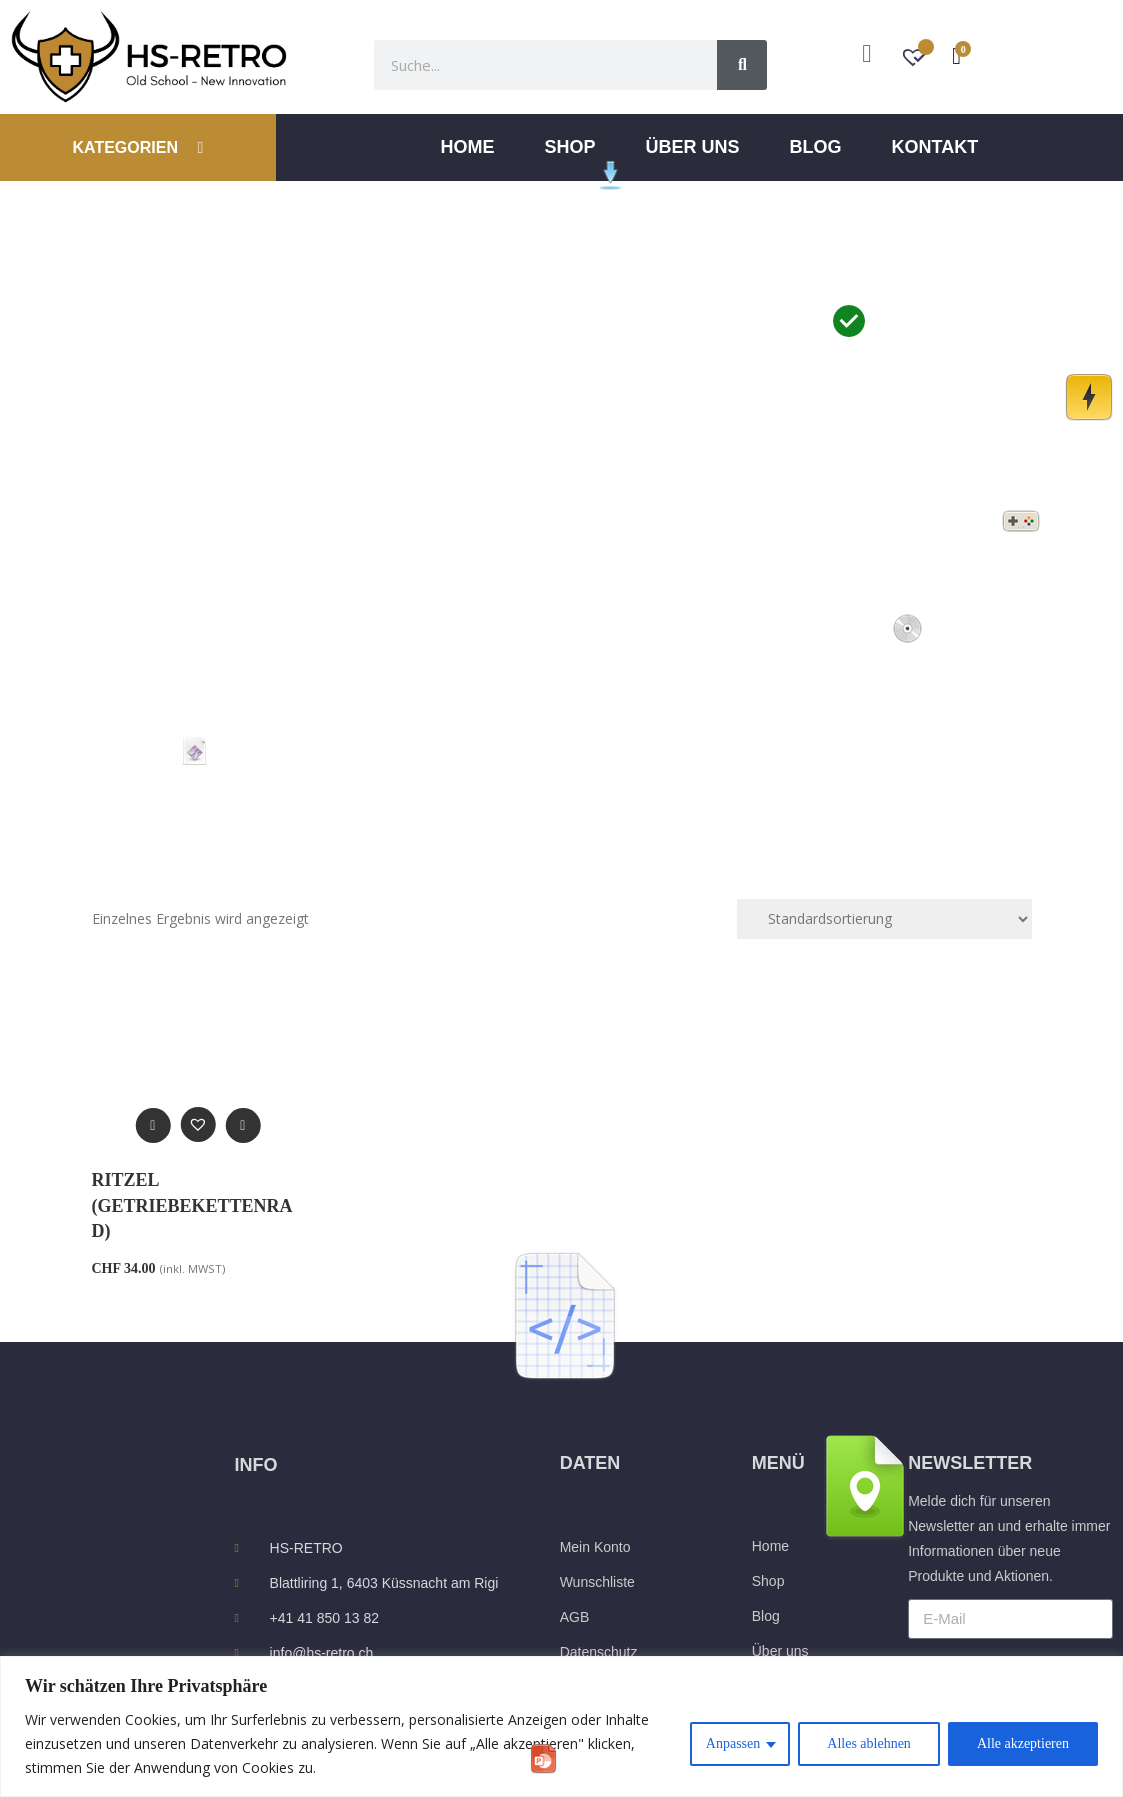 The height and width of the screenshot is (1797, 1123). What do you see at coordinates (565, 1316) in the screenshot?
I see `an html template file` at bounding box center [565, 1316].